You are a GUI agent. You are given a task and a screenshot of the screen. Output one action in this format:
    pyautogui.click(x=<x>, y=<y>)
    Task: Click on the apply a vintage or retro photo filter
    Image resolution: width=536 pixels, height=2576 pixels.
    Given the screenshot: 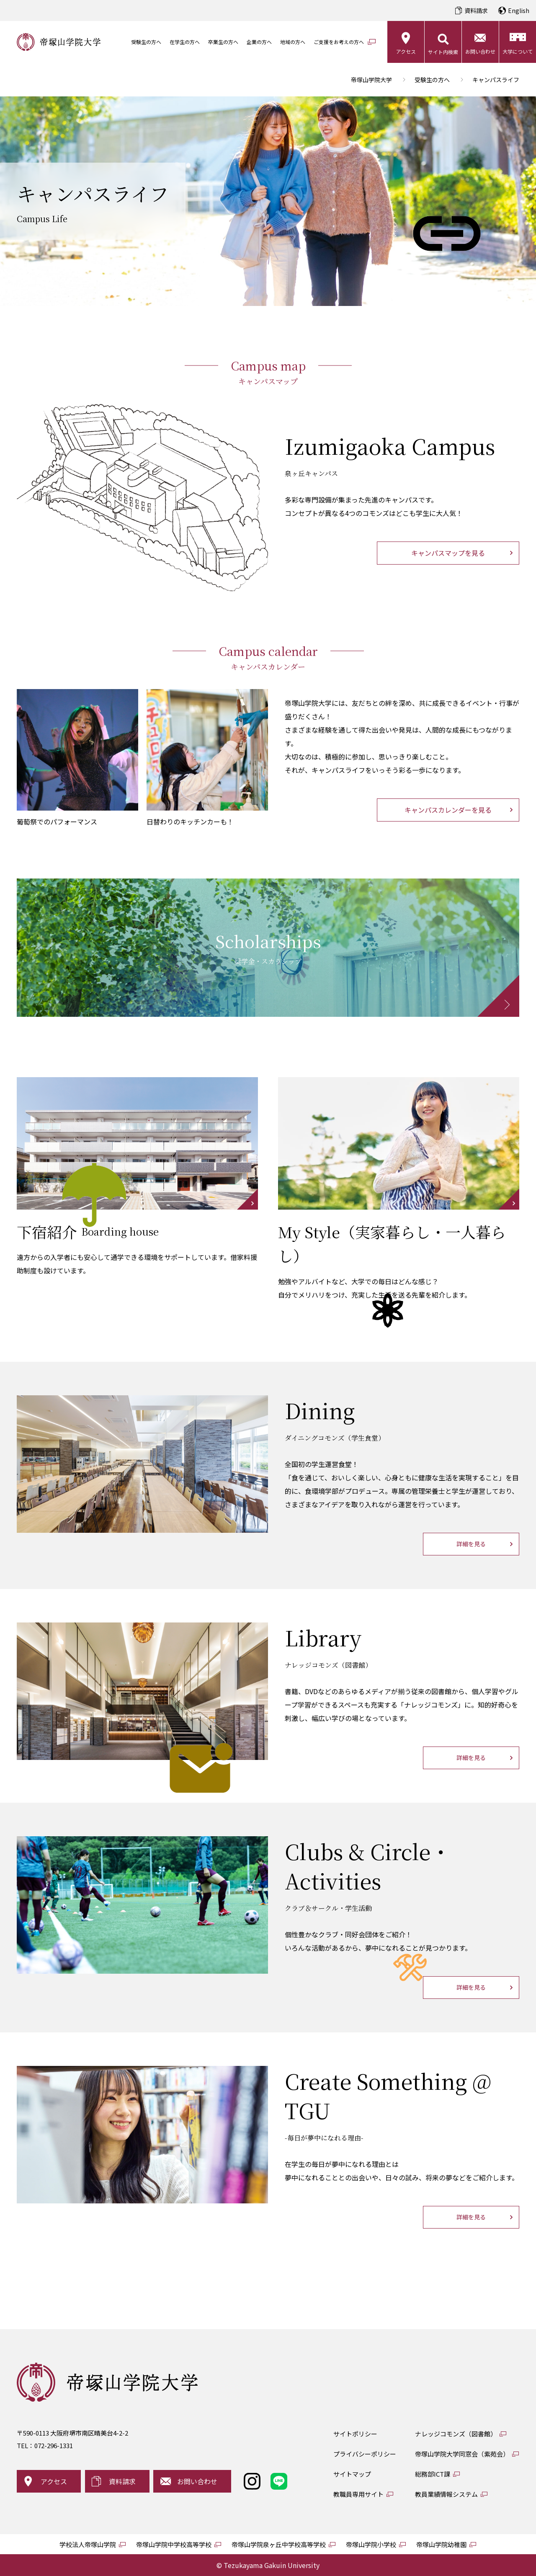 What is the action you would take?
    pyautogui.click(x=388, y=1310)
    